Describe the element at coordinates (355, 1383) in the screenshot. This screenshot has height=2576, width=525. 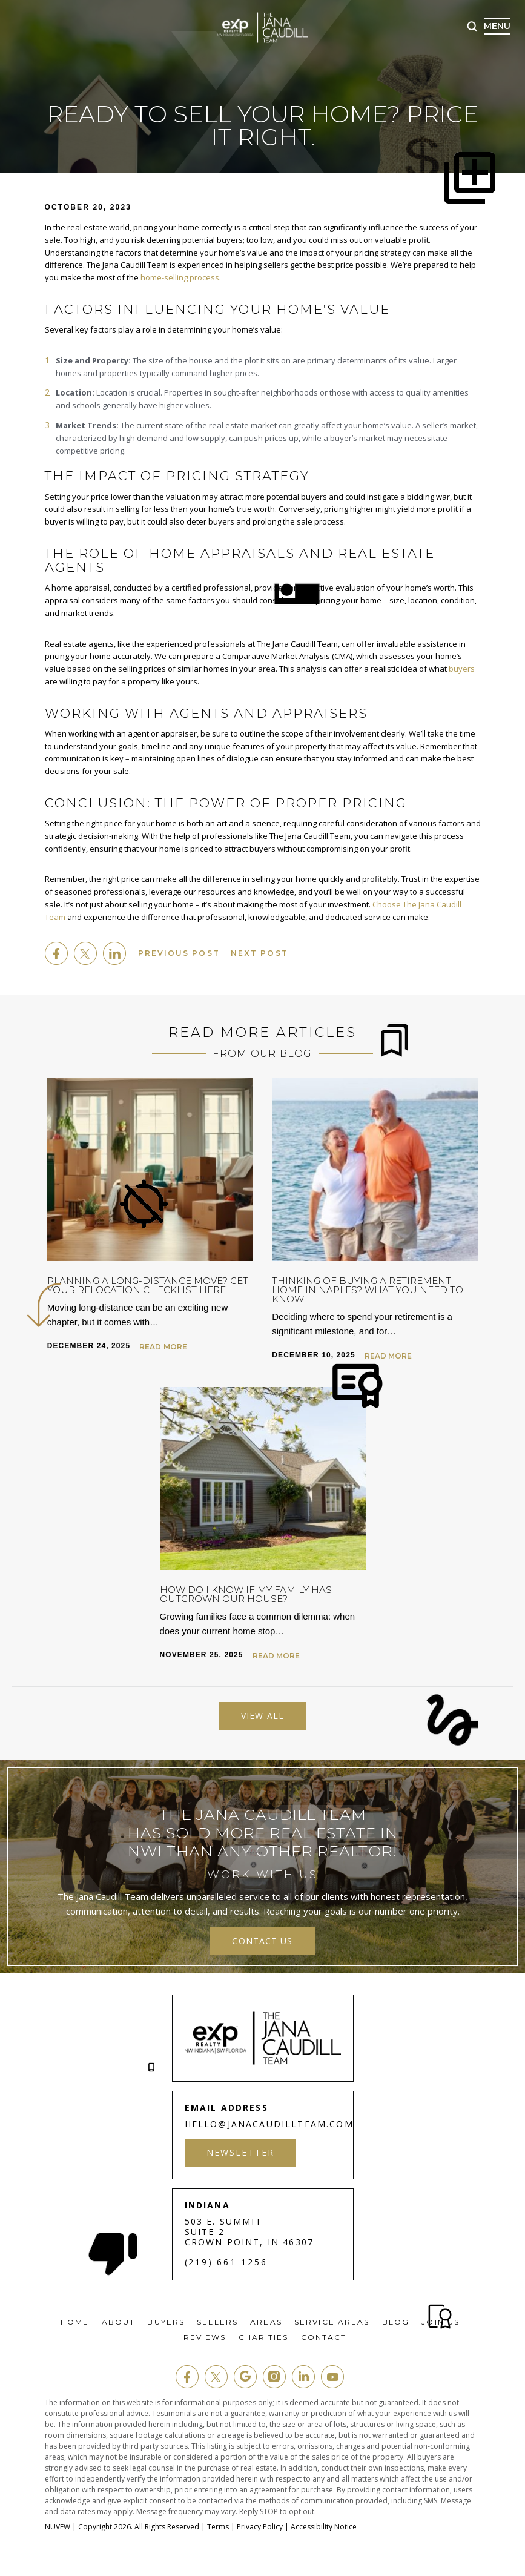
I see `view your certificates or credentials` at that location.